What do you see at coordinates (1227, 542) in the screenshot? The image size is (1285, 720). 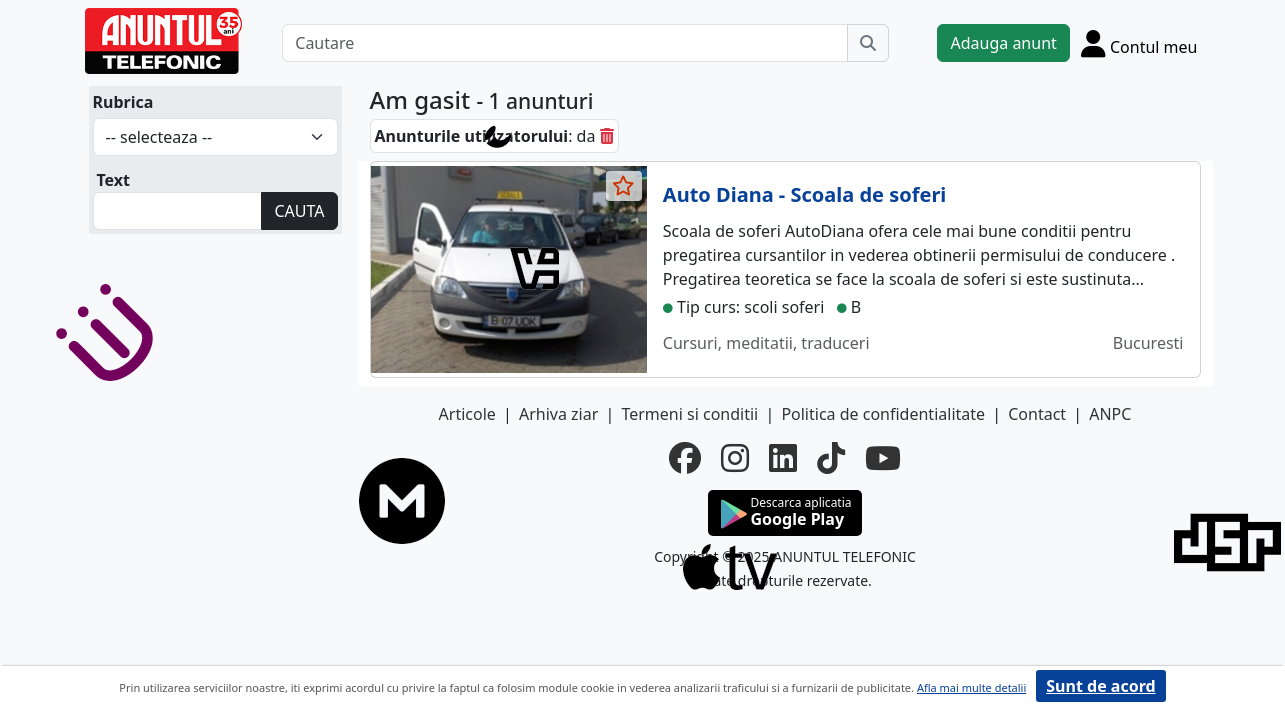 I see `jsr (javascript registry) logo` at bounding box center [1227, 542].